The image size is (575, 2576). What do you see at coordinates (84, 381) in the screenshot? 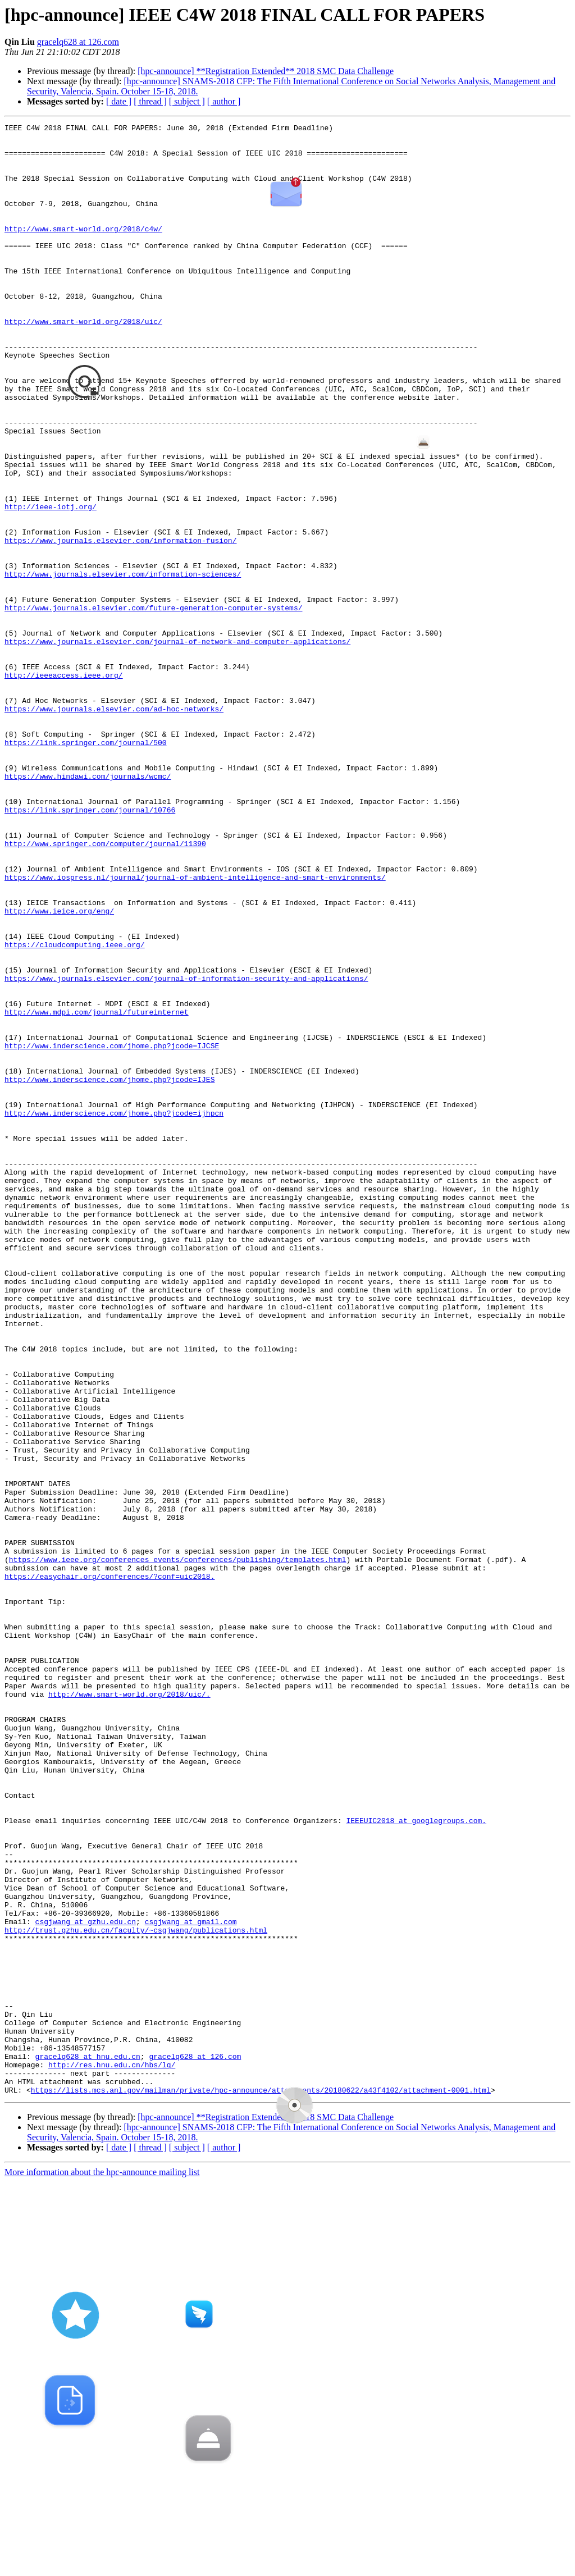
I see `indicates video disc or DVD media` at bounding box center [84, 381].